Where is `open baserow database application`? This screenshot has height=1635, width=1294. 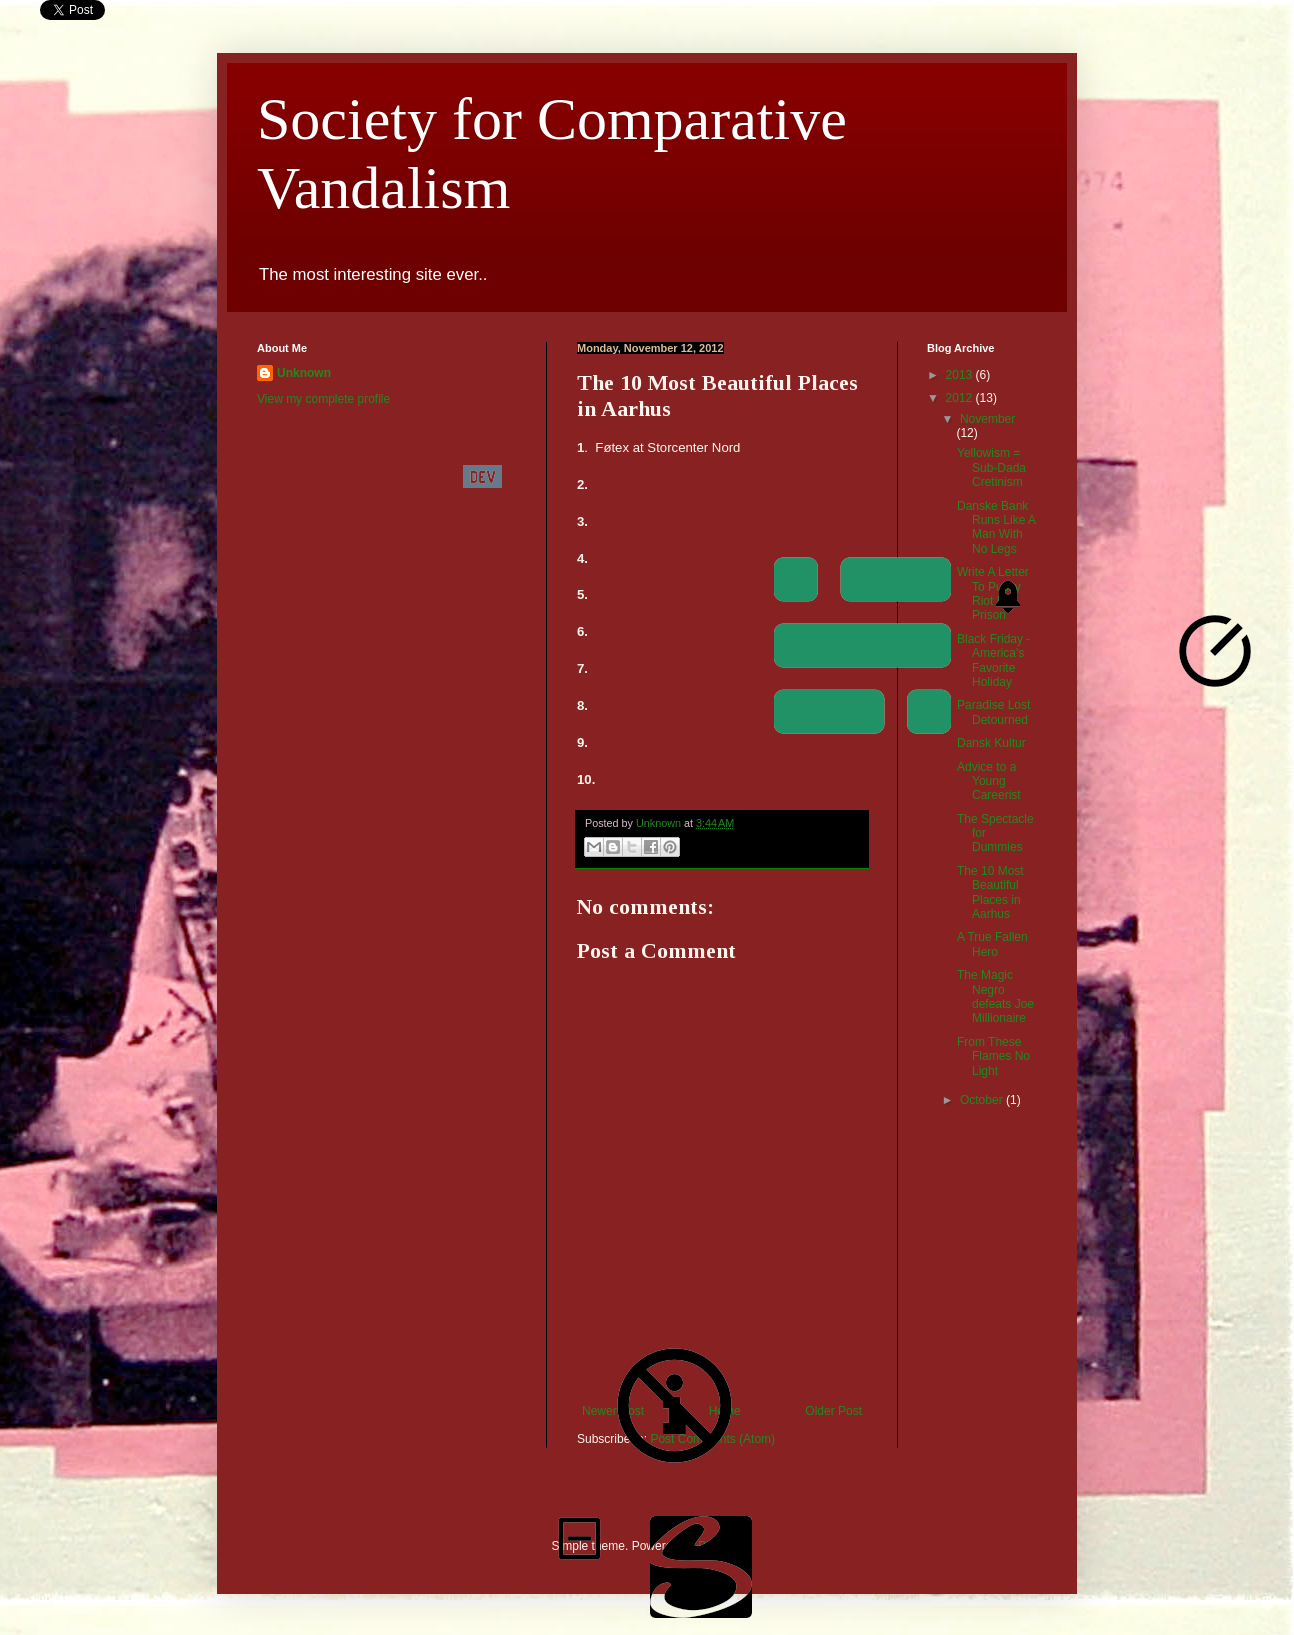
open baserow database application is located at coordinates (862, 645).